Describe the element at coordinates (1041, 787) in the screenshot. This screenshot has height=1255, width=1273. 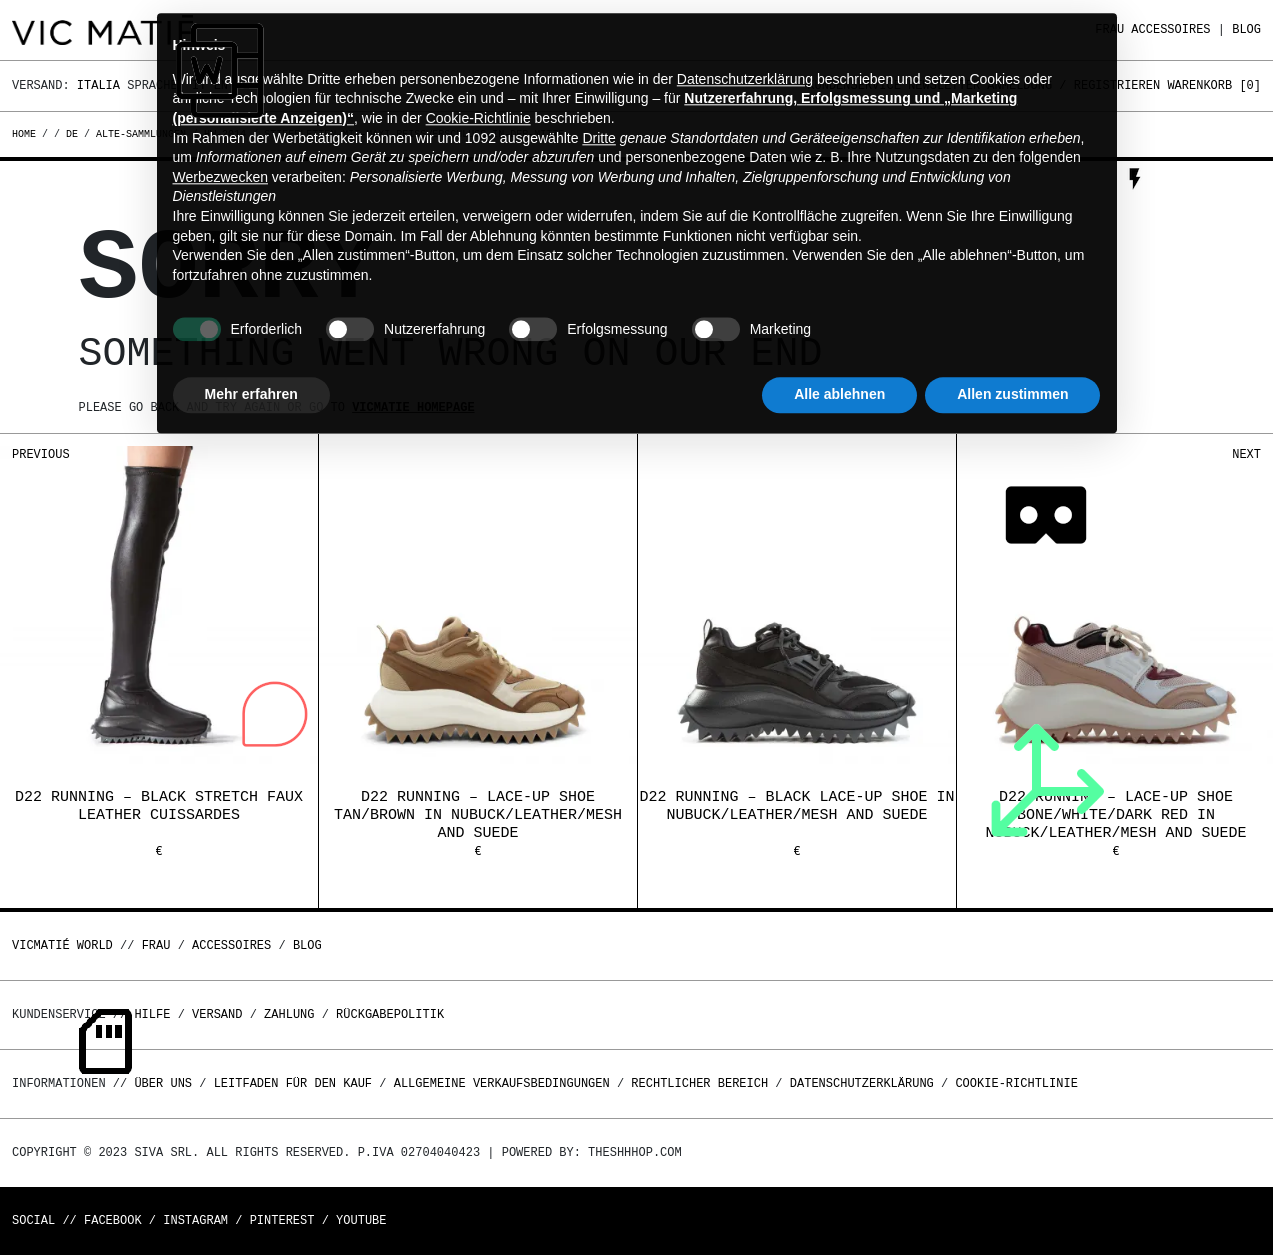
I see `switch to 3D view or coordinate system` at that location.